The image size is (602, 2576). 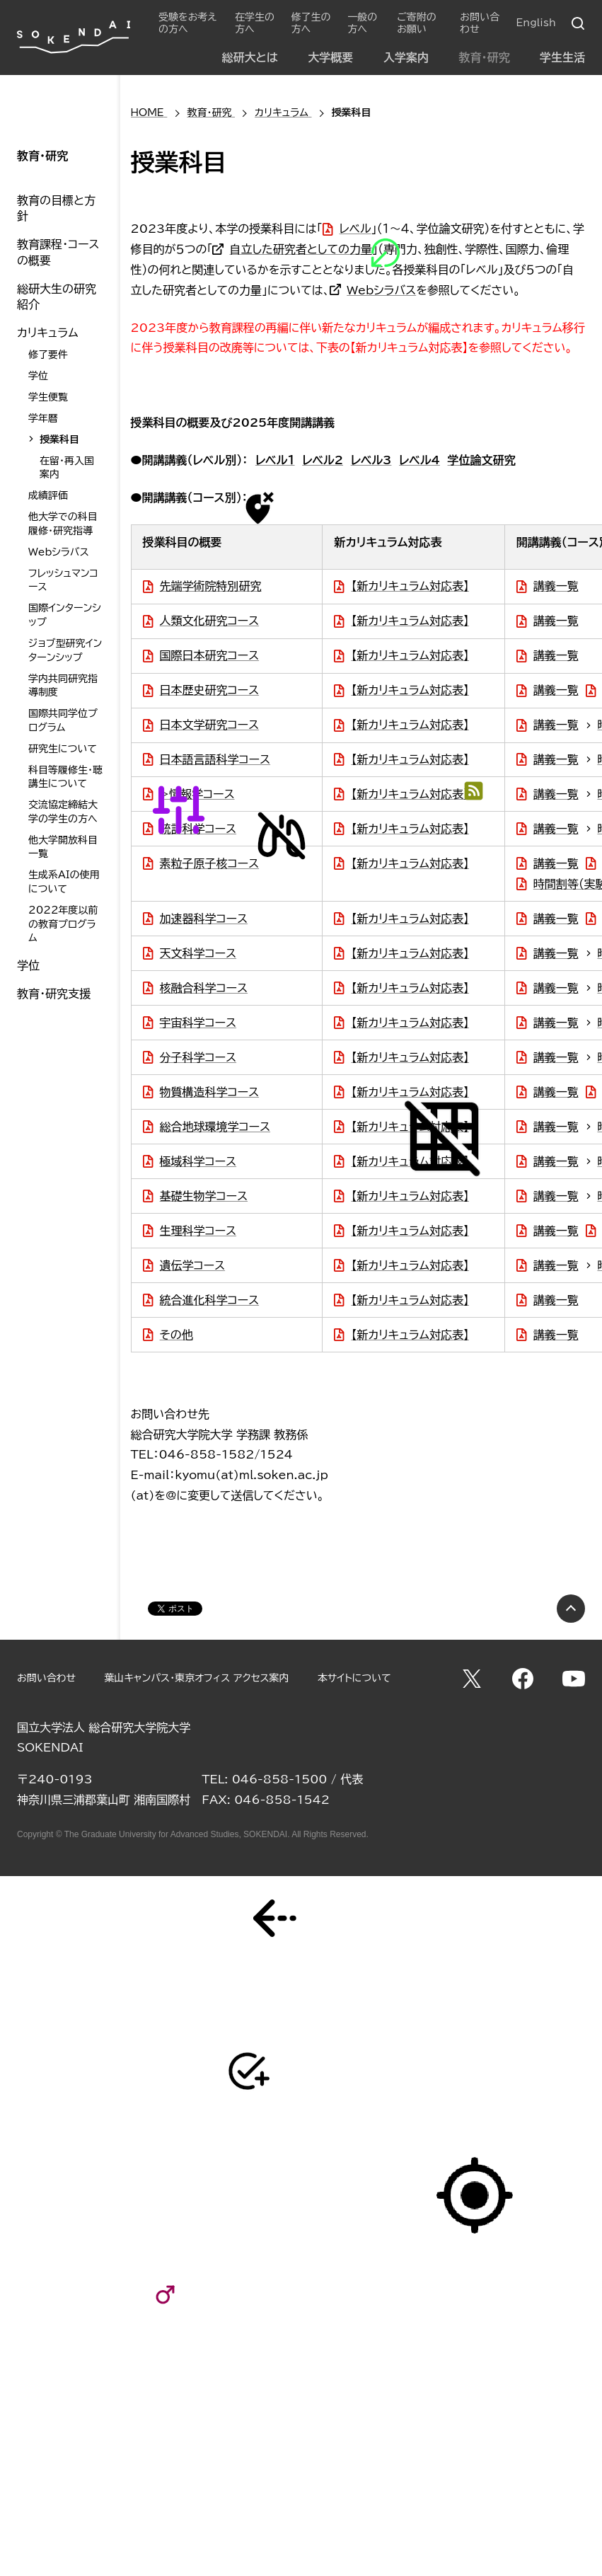 I want to click on disable grid view, so click(x=444, y=1137).